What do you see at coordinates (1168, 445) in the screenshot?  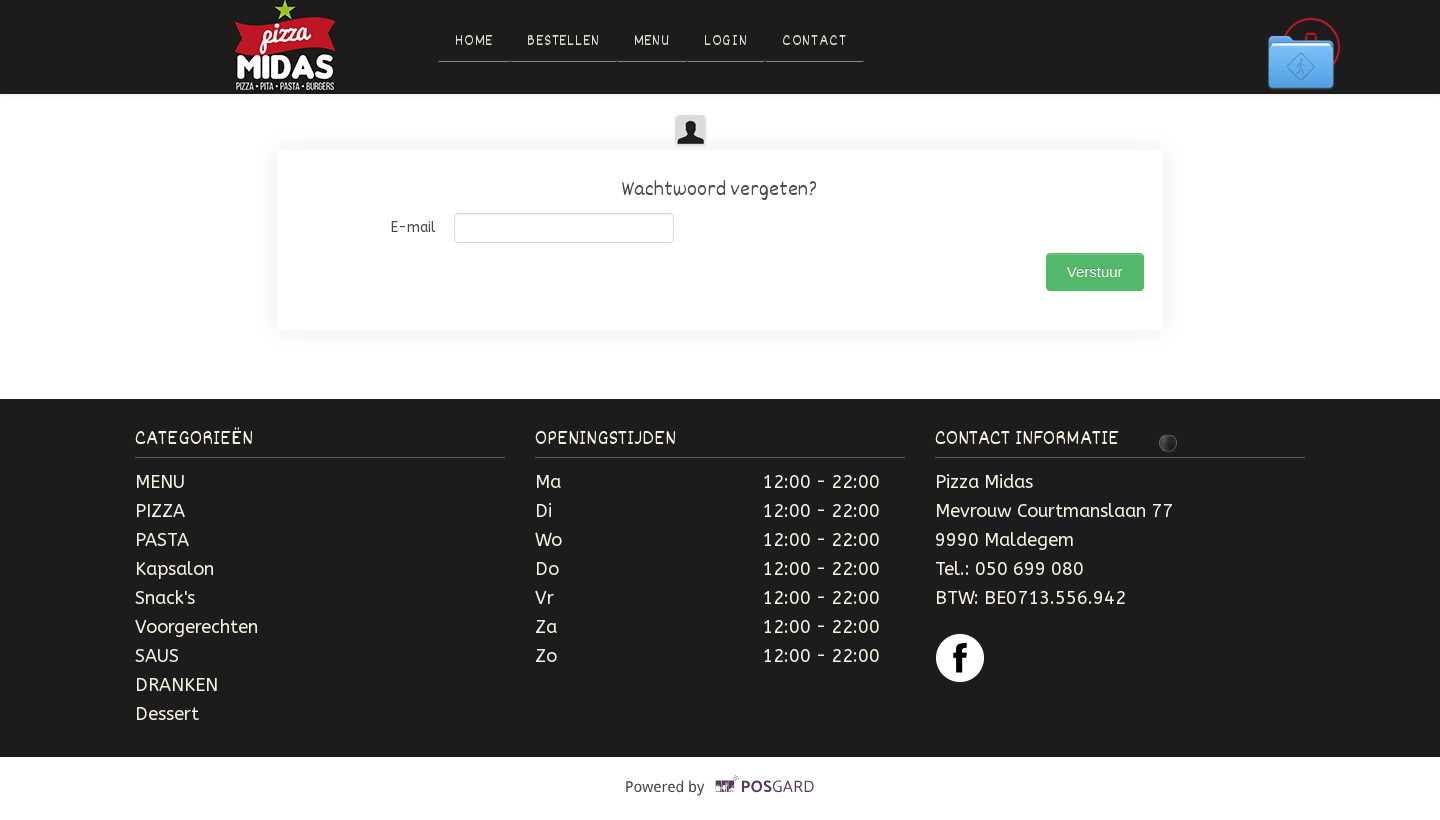 I see `access HomePod mini settings` at bounding box center [1168, 445].